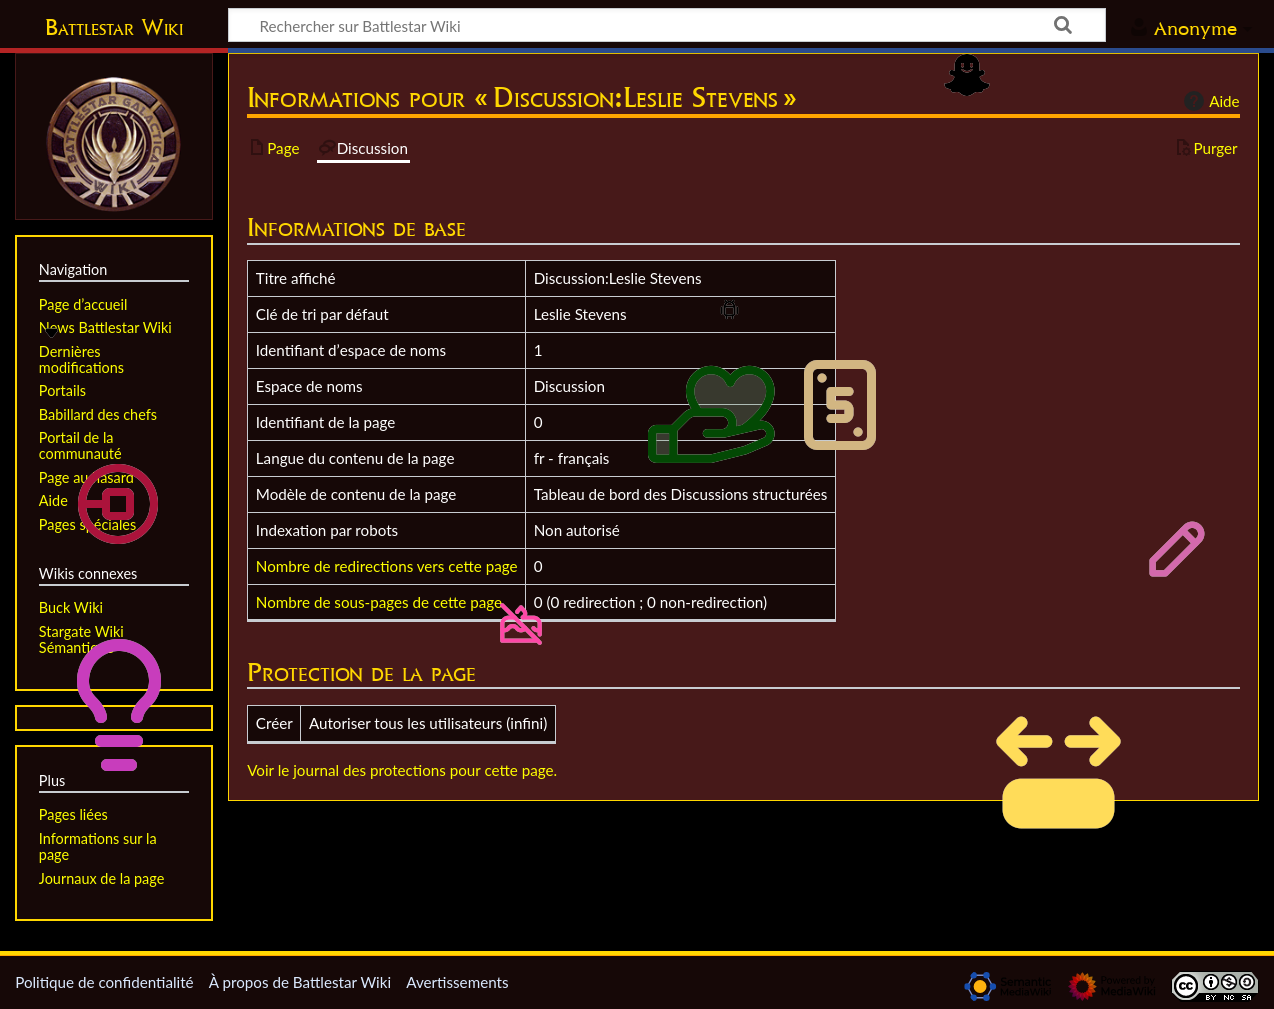 This screenshot has width=1274, height=1009. Describe the element at coordinates (729, 309) in the screenshot. I see `android device or app indicator` at that location.